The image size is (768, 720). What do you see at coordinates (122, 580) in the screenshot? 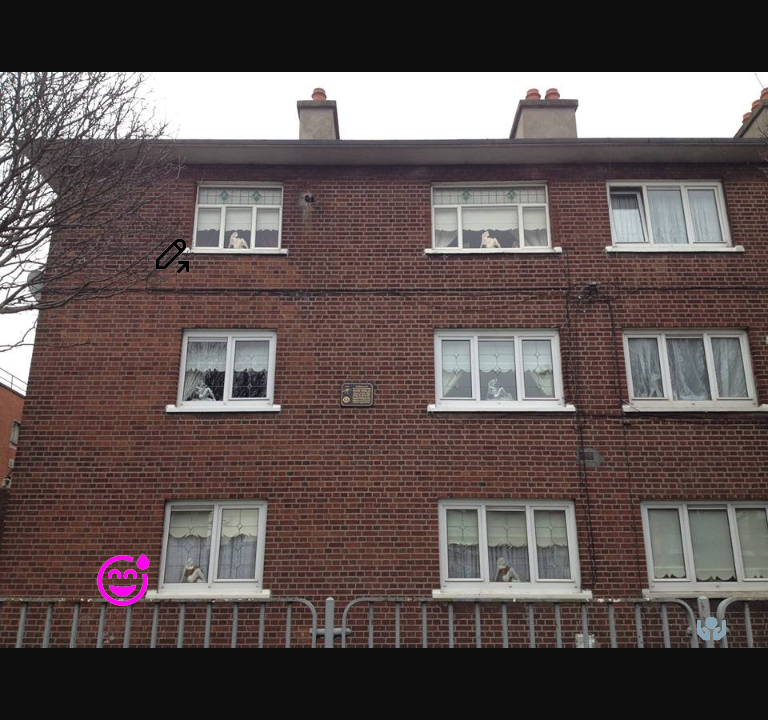
I see `react with nervous or relieved laughter` at bounding box center [122, 580].